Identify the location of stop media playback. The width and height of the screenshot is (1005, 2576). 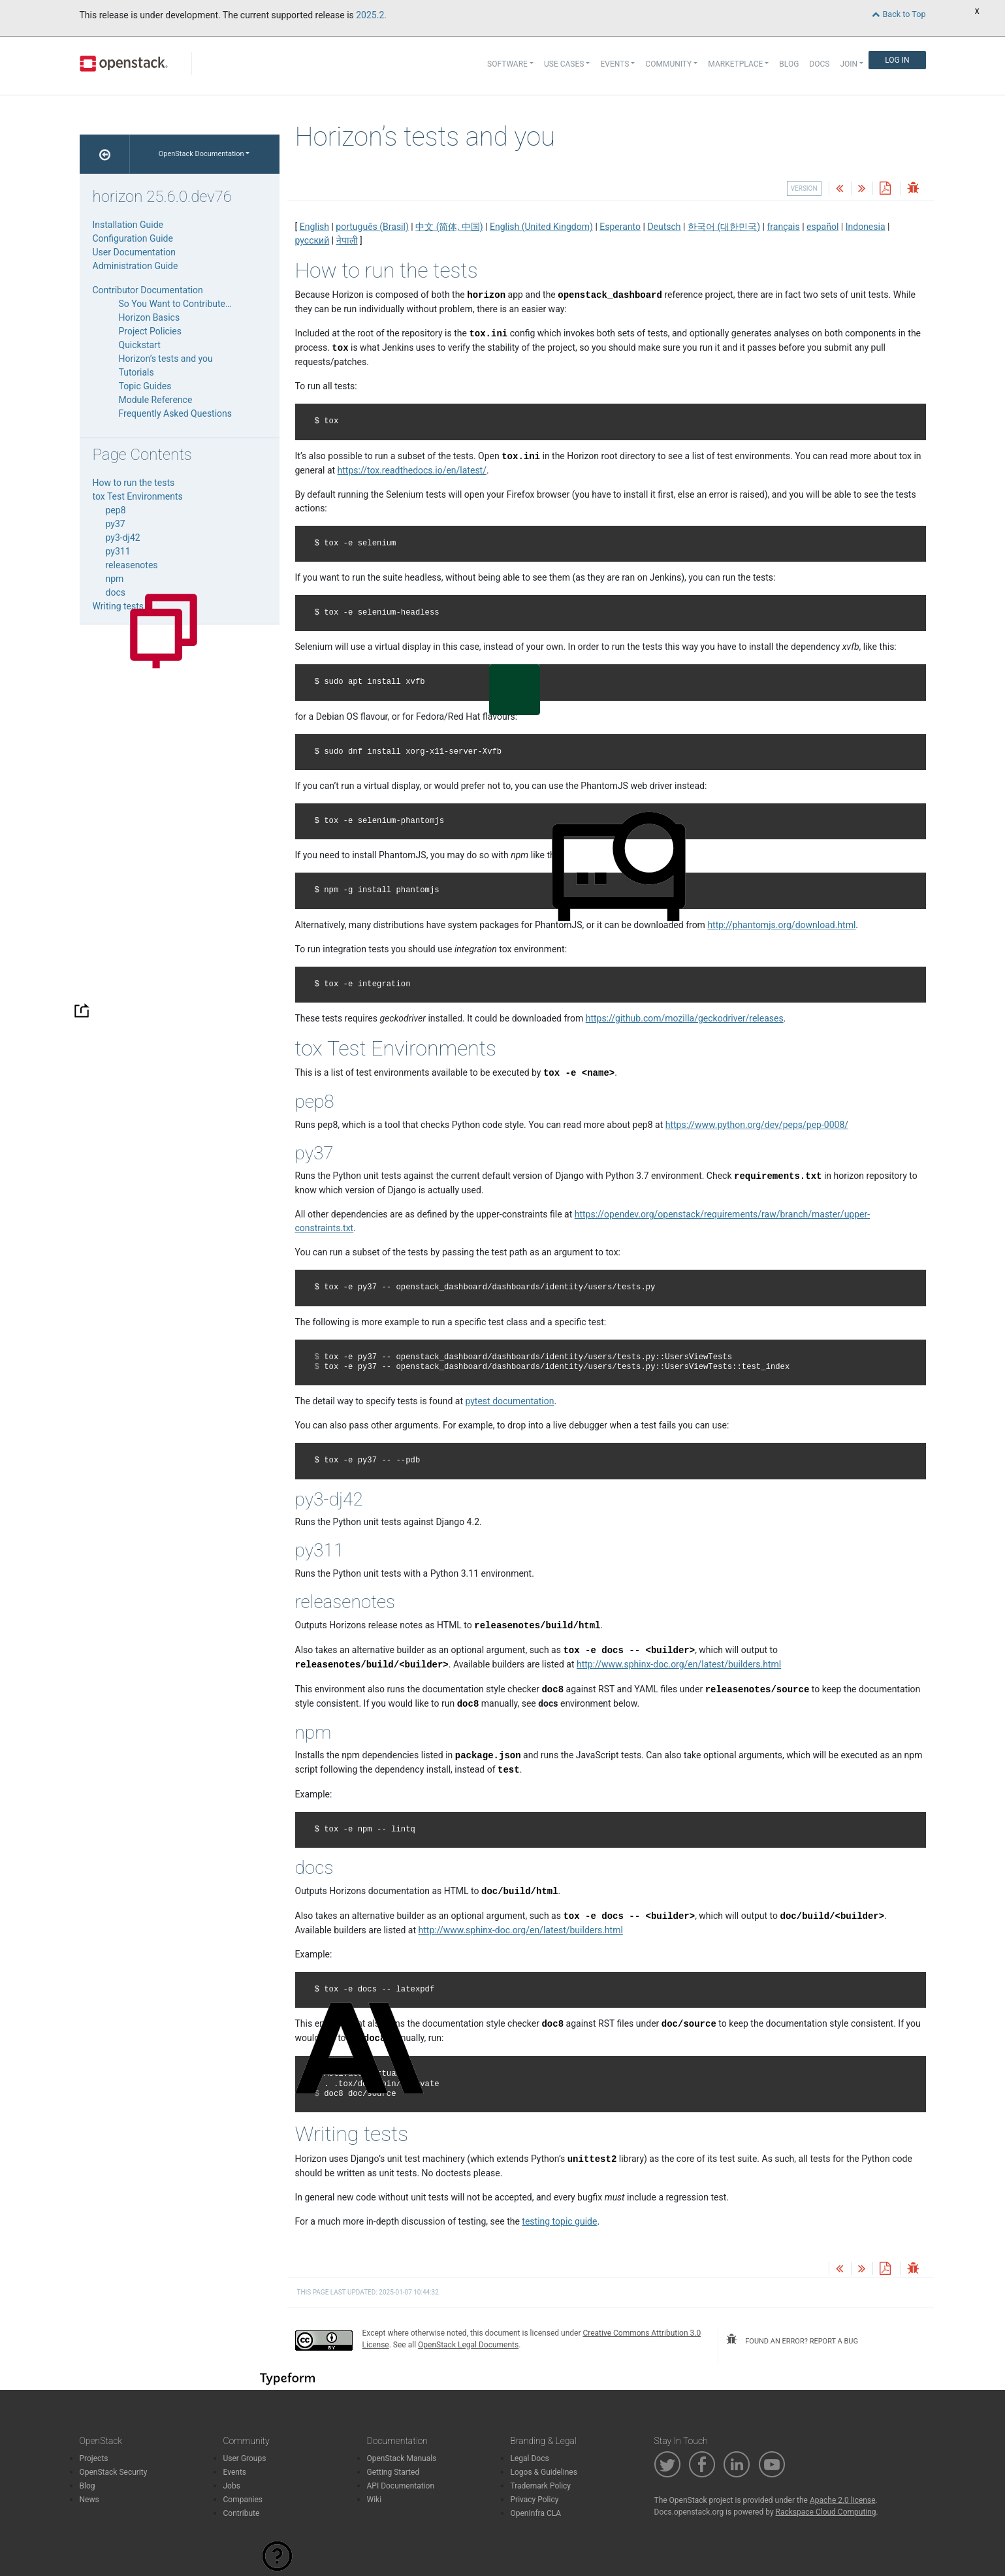
(515, 690).